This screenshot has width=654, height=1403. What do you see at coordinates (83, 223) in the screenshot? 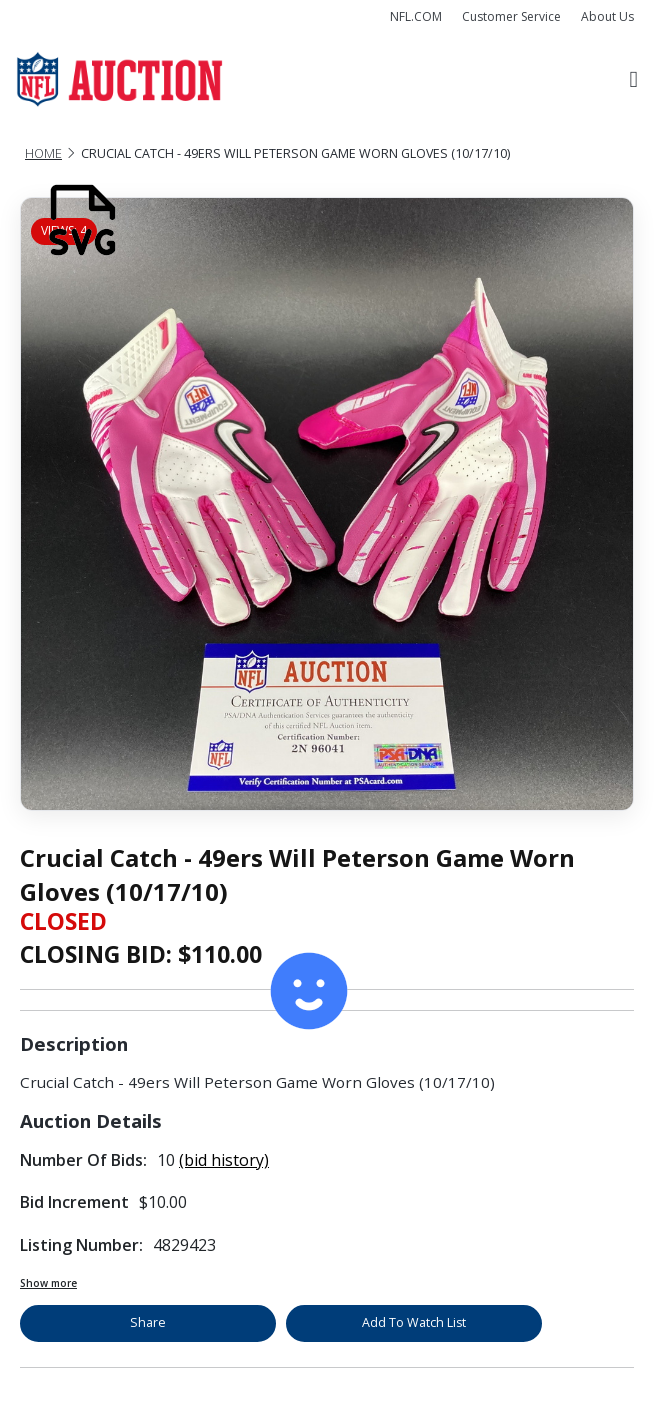
I see `open or view an SVG file` at bounding box center [83, 223].